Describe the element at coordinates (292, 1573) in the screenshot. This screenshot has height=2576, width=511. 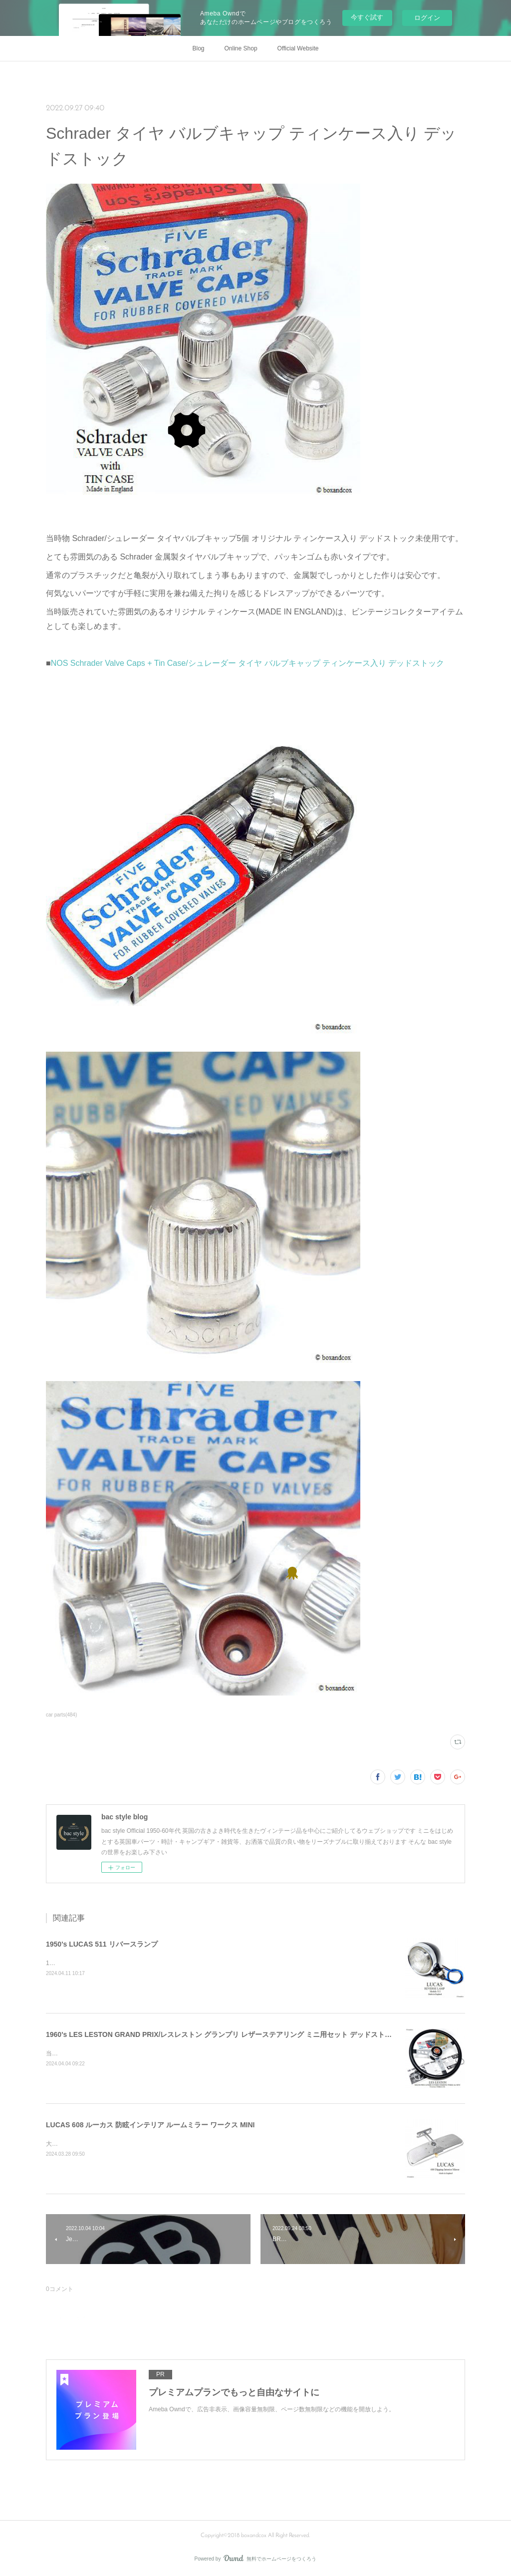
I see `Octopus Deploy logo` at that location.